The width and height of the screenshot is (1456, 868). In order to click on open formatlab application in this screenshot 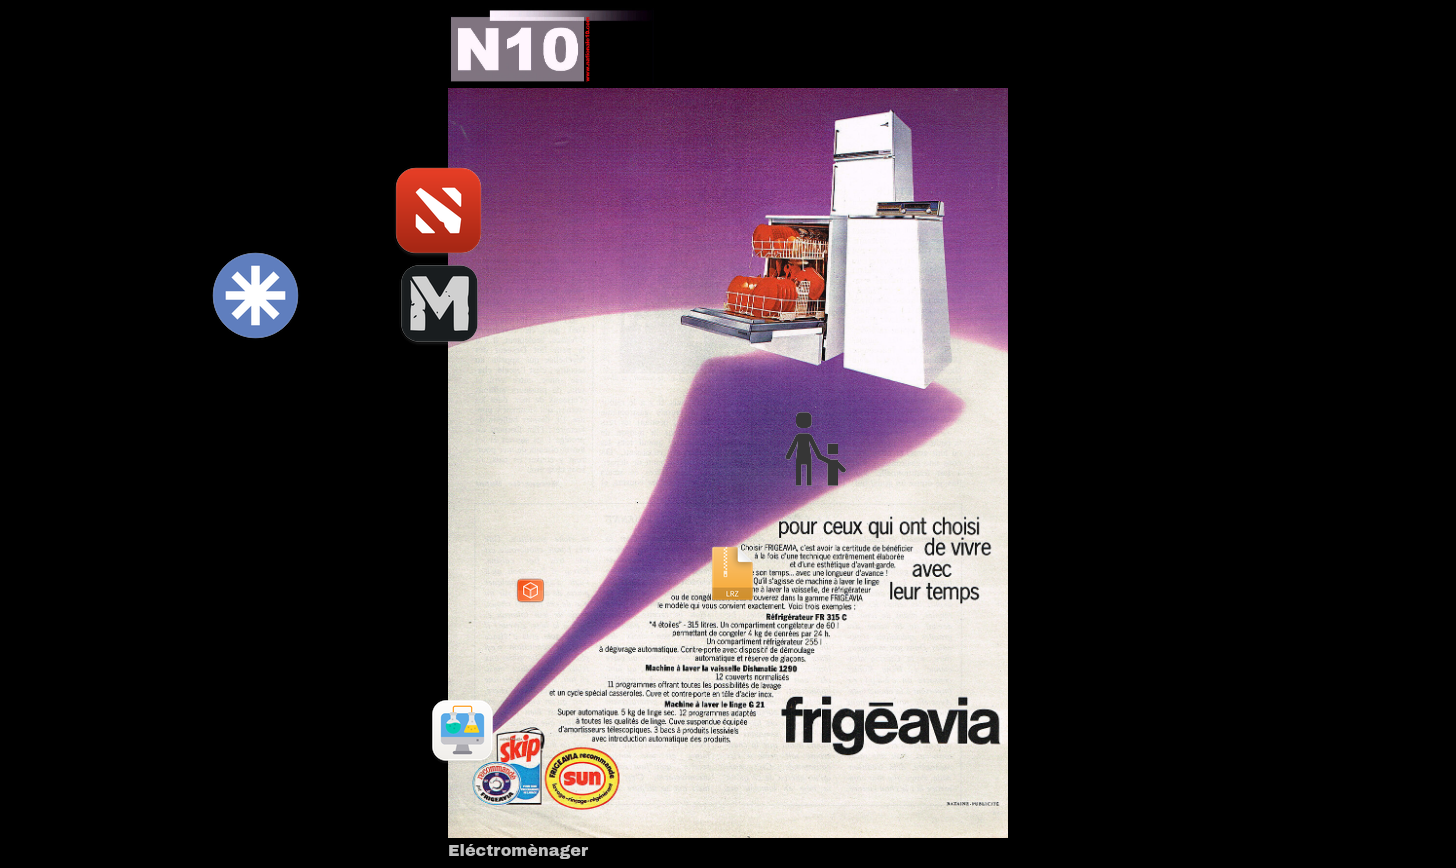, I will do `click(462, 730)`.